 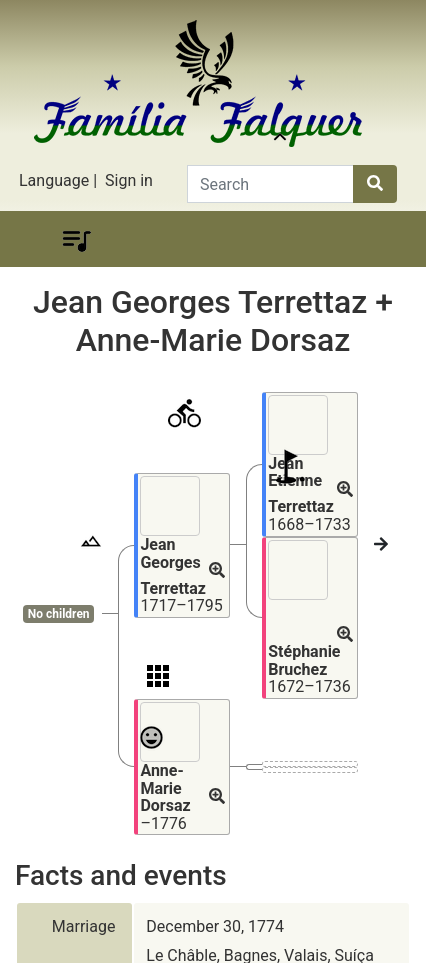 I want to click on open the app drawer or launcher, so click(x=158, y=676).